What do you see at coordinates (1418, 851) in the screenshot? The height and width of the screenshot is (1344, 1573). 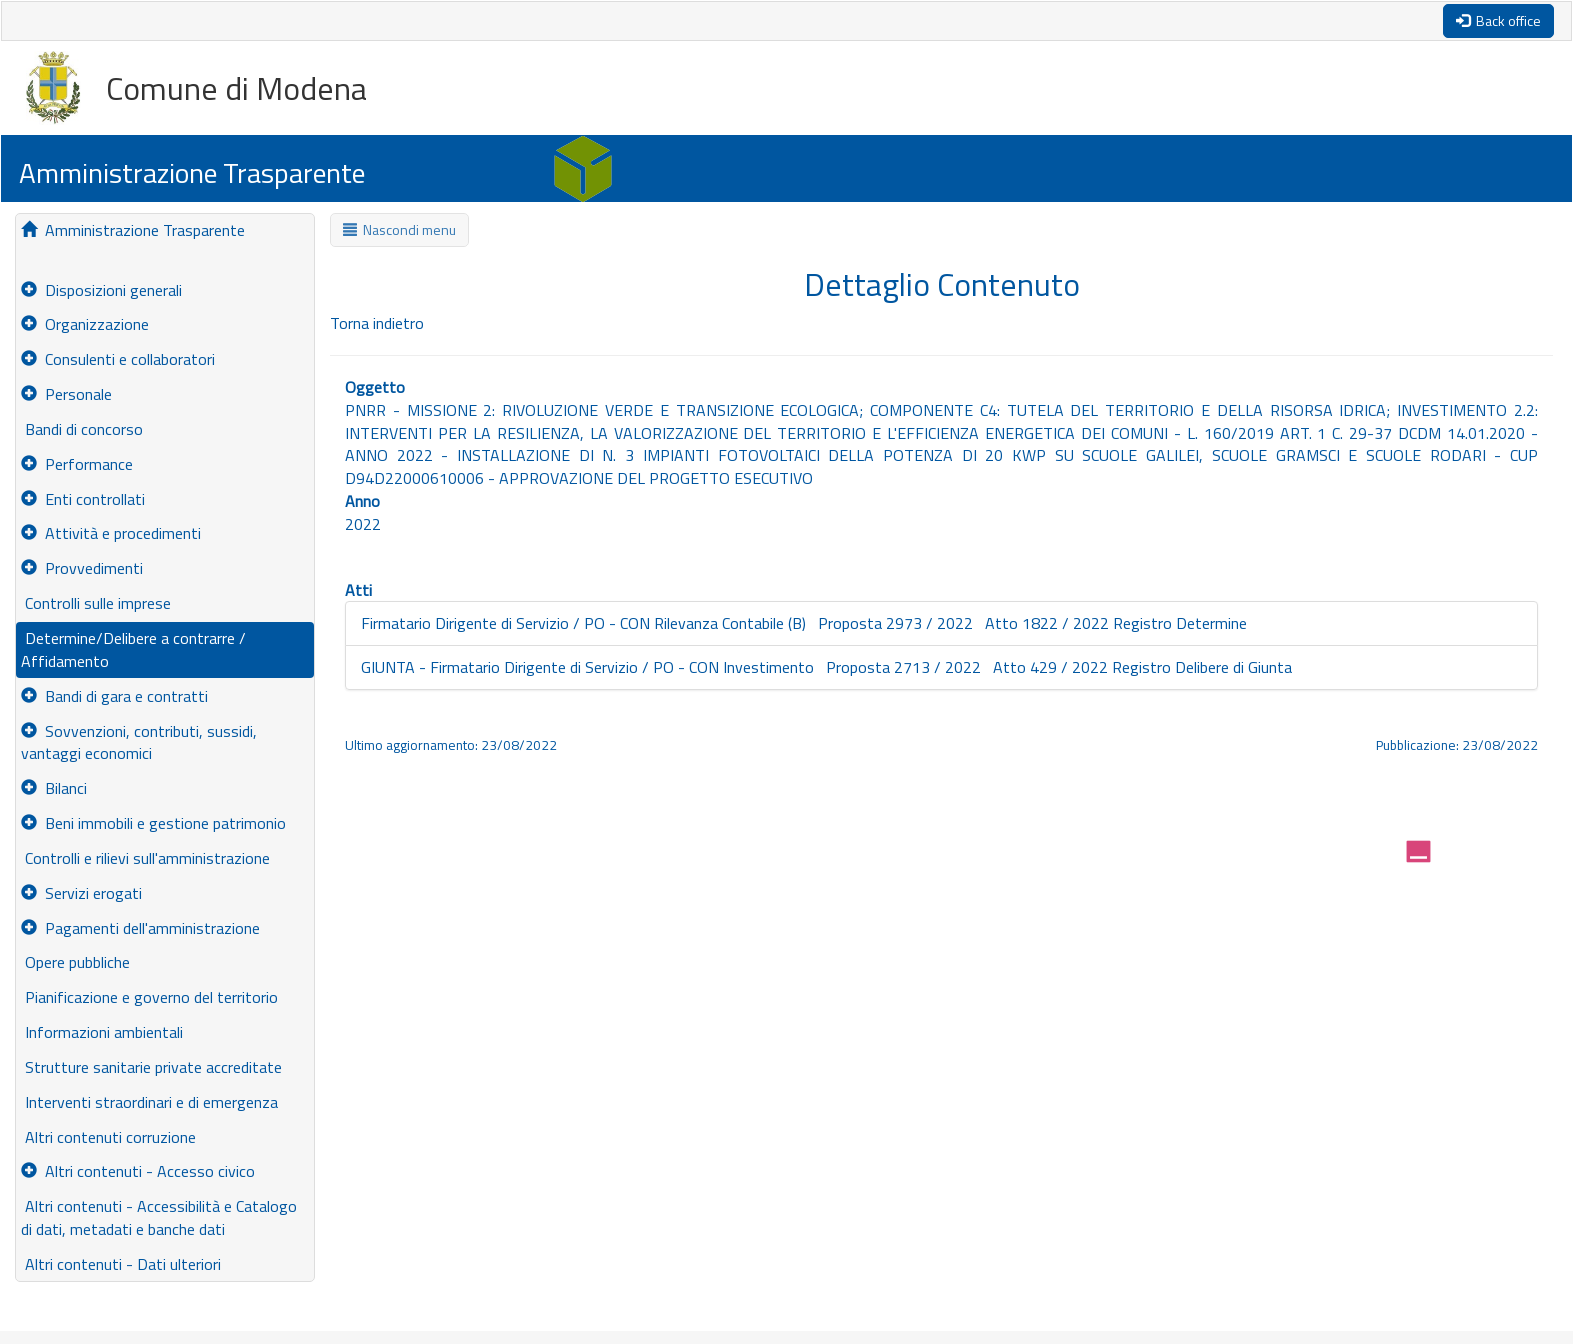 I see `switch to bottom panel layout` at bounding box center [1418, 851].